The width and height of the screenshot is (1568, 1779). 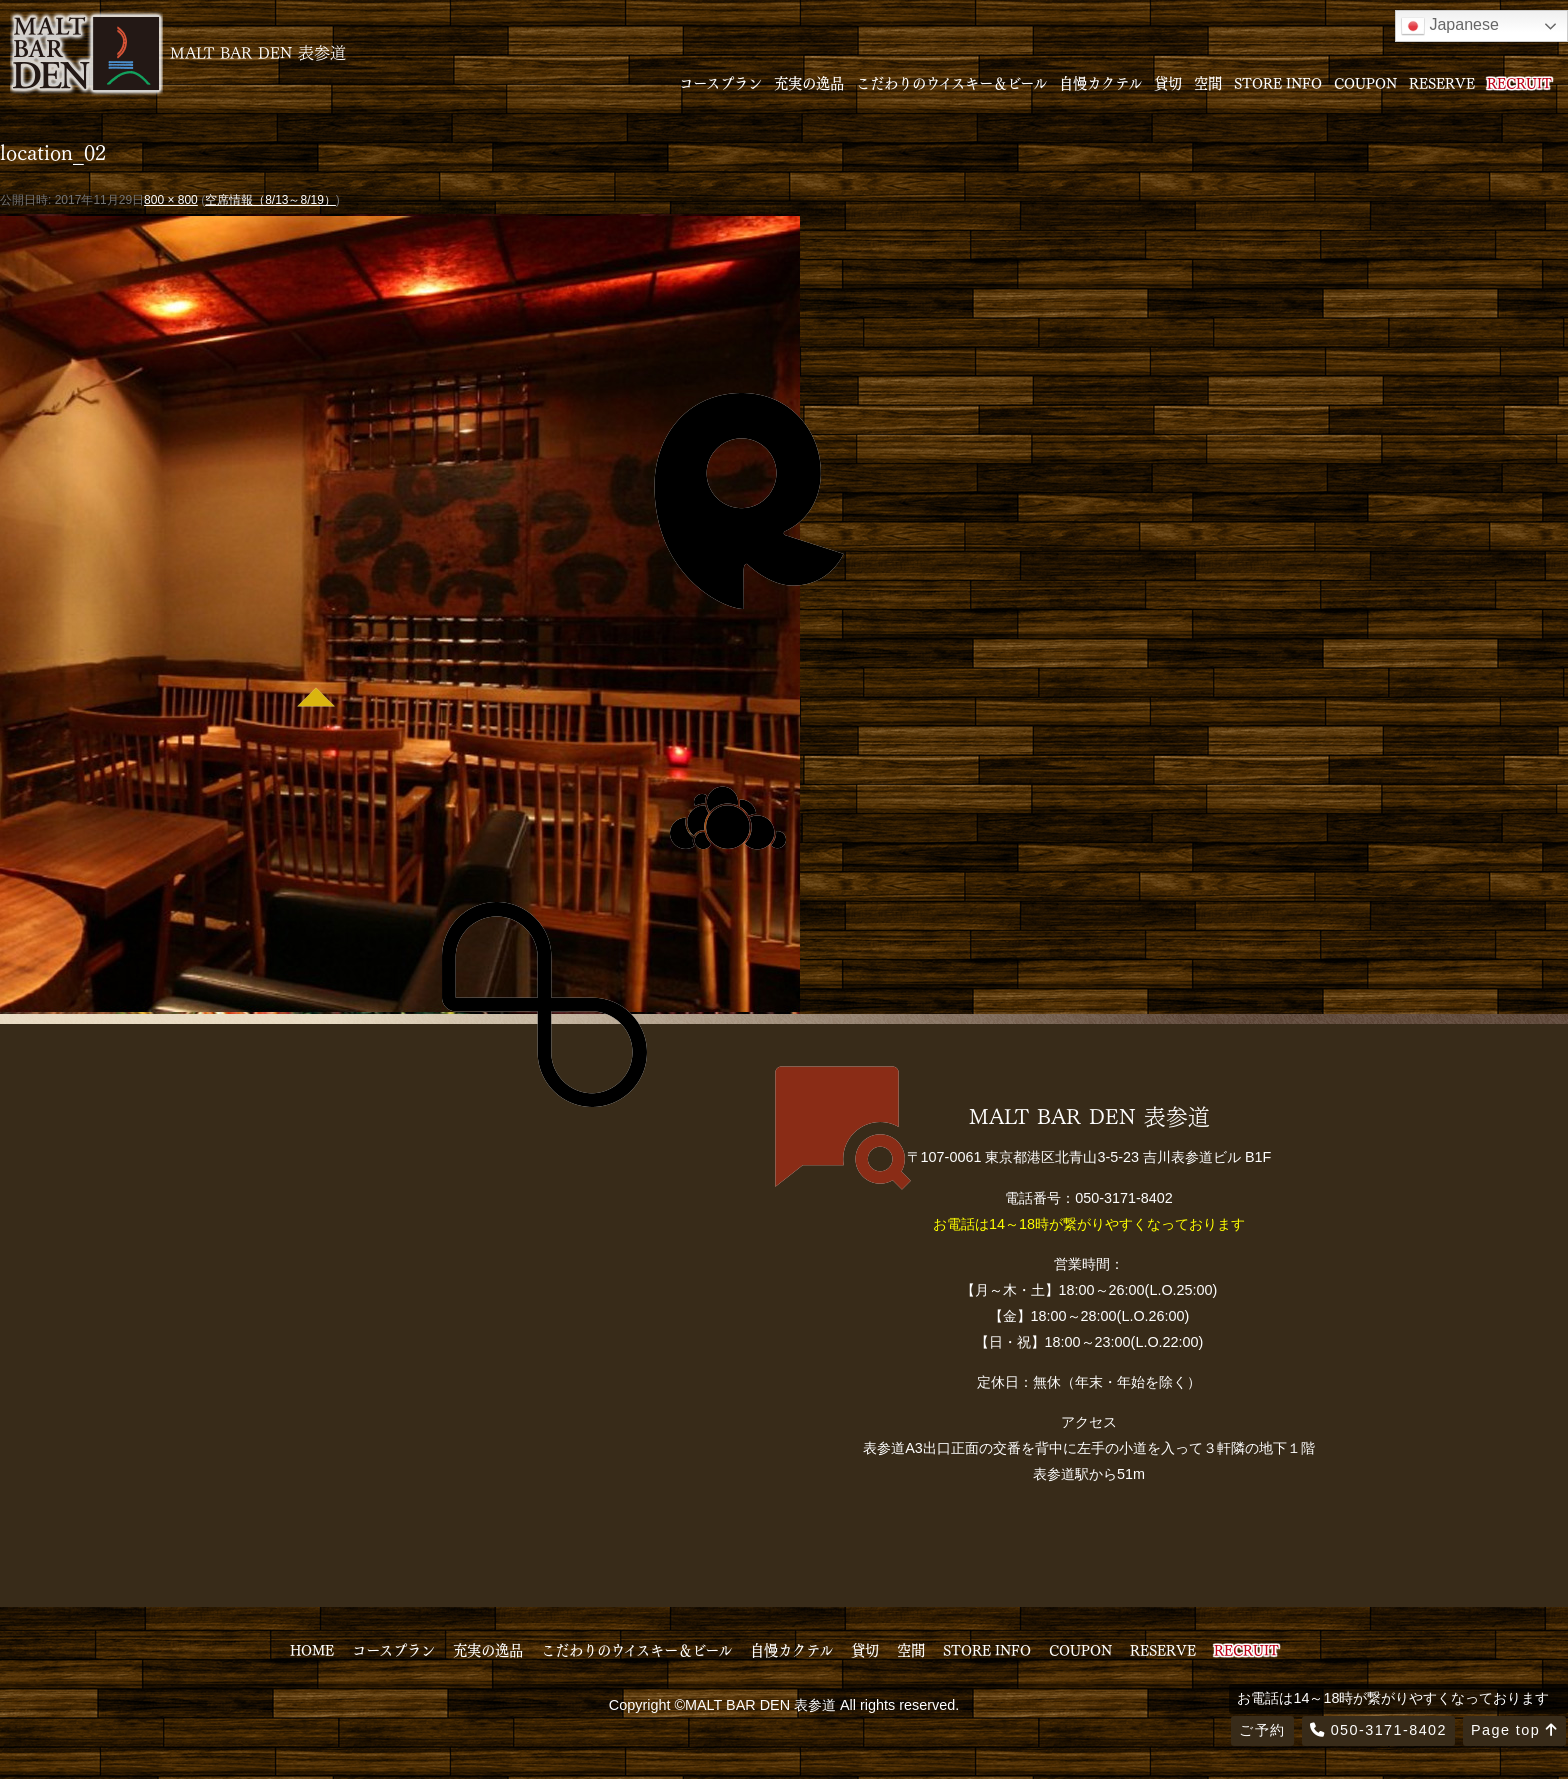 I want to click on open owncloud file storage app, so click(x=728, y=818).